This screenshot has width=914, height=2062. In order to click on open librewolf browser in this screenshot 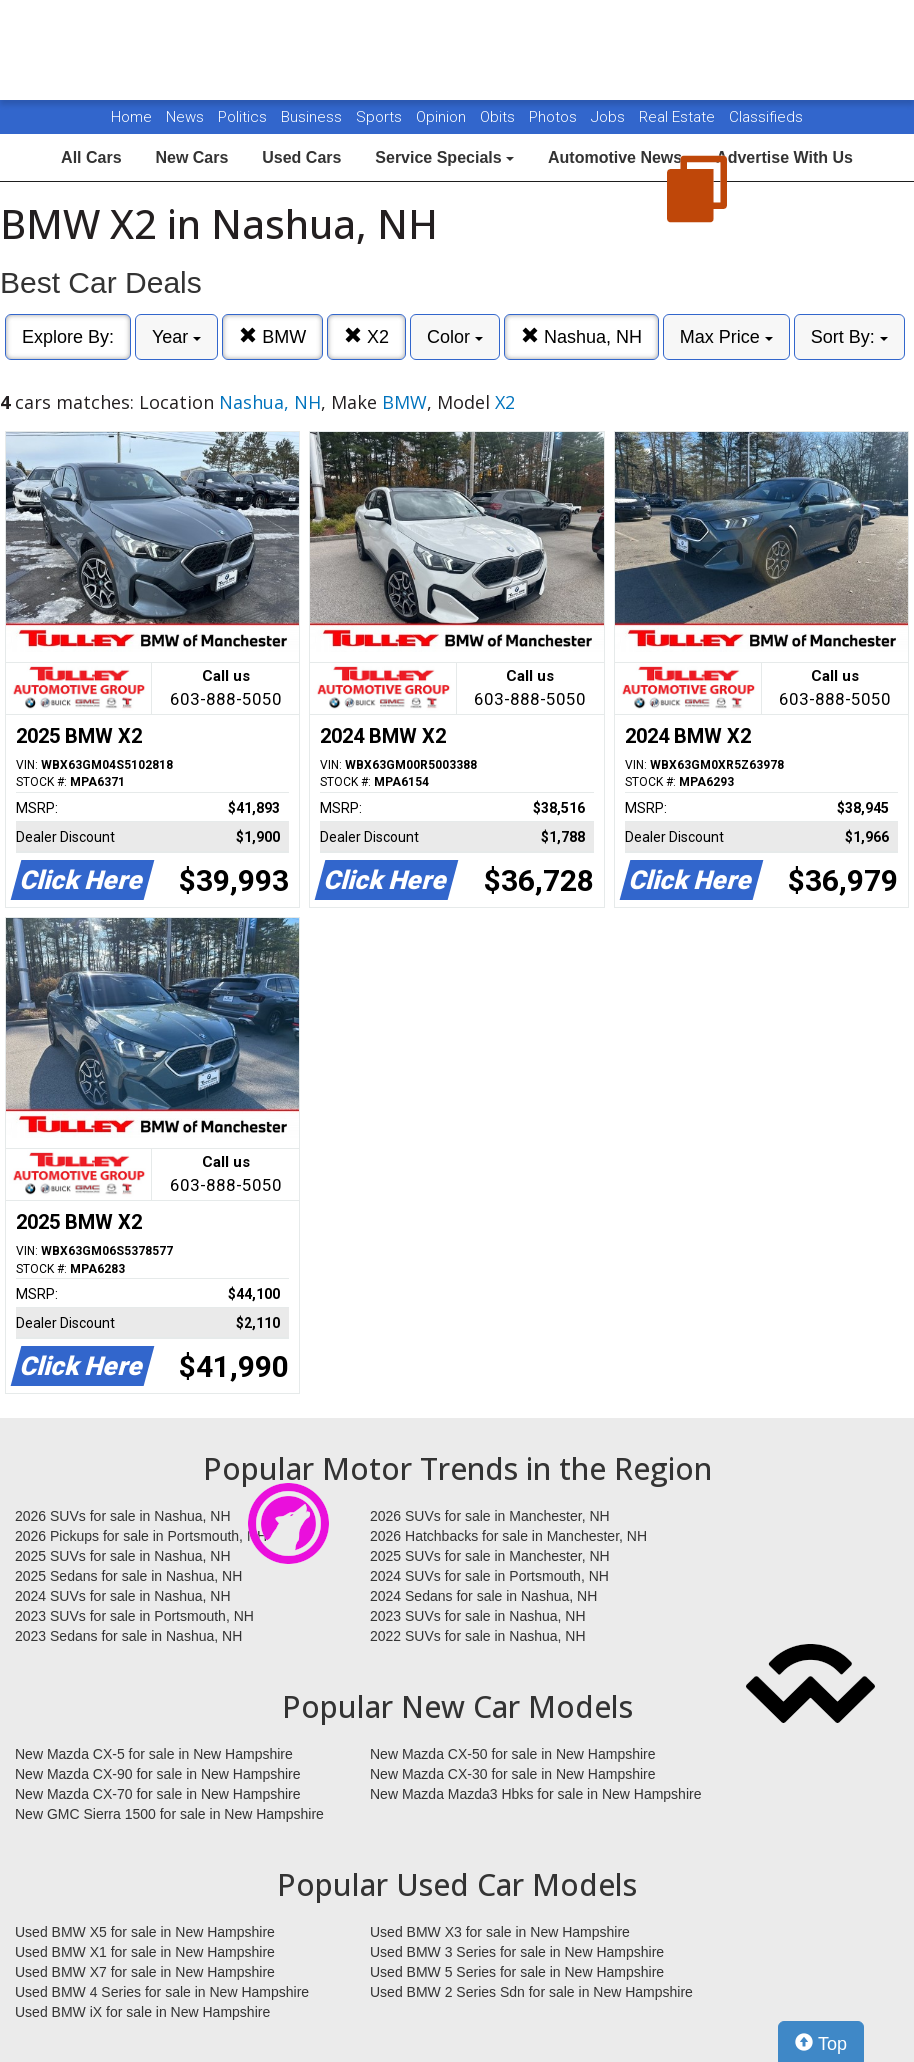, I will do `click(288, 1523)`.